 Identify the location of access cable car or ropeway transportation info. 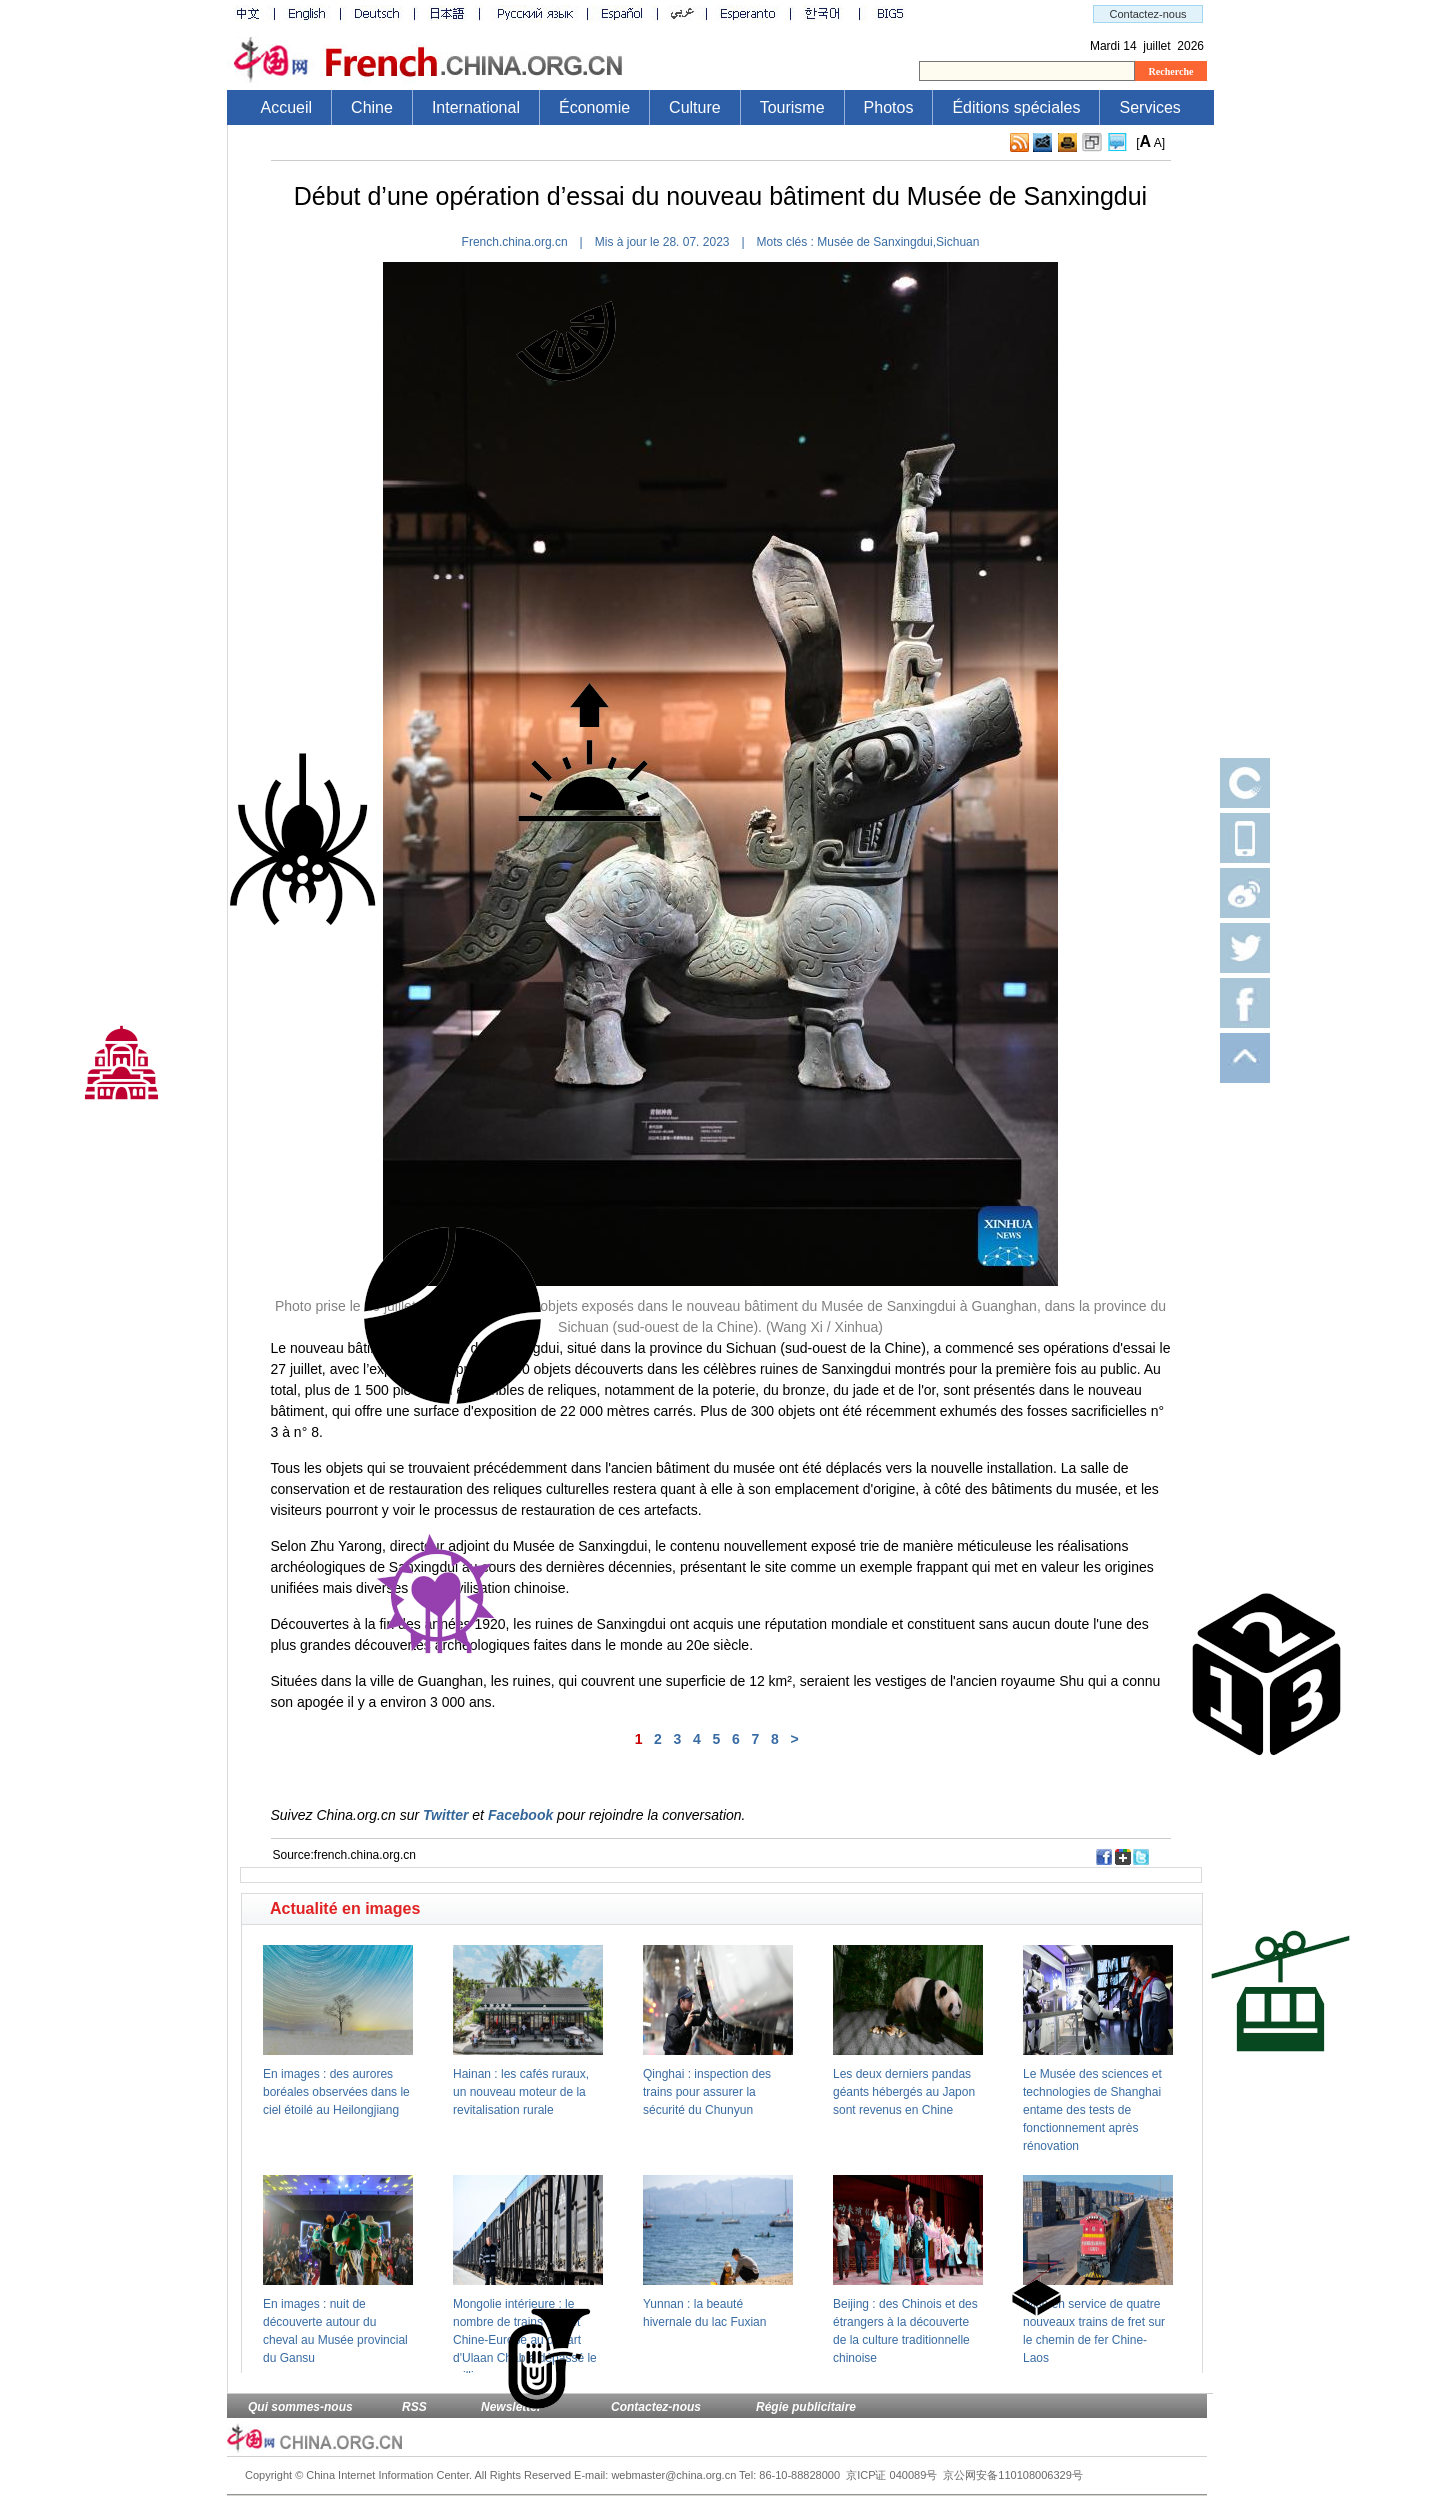
(1280, 1998).